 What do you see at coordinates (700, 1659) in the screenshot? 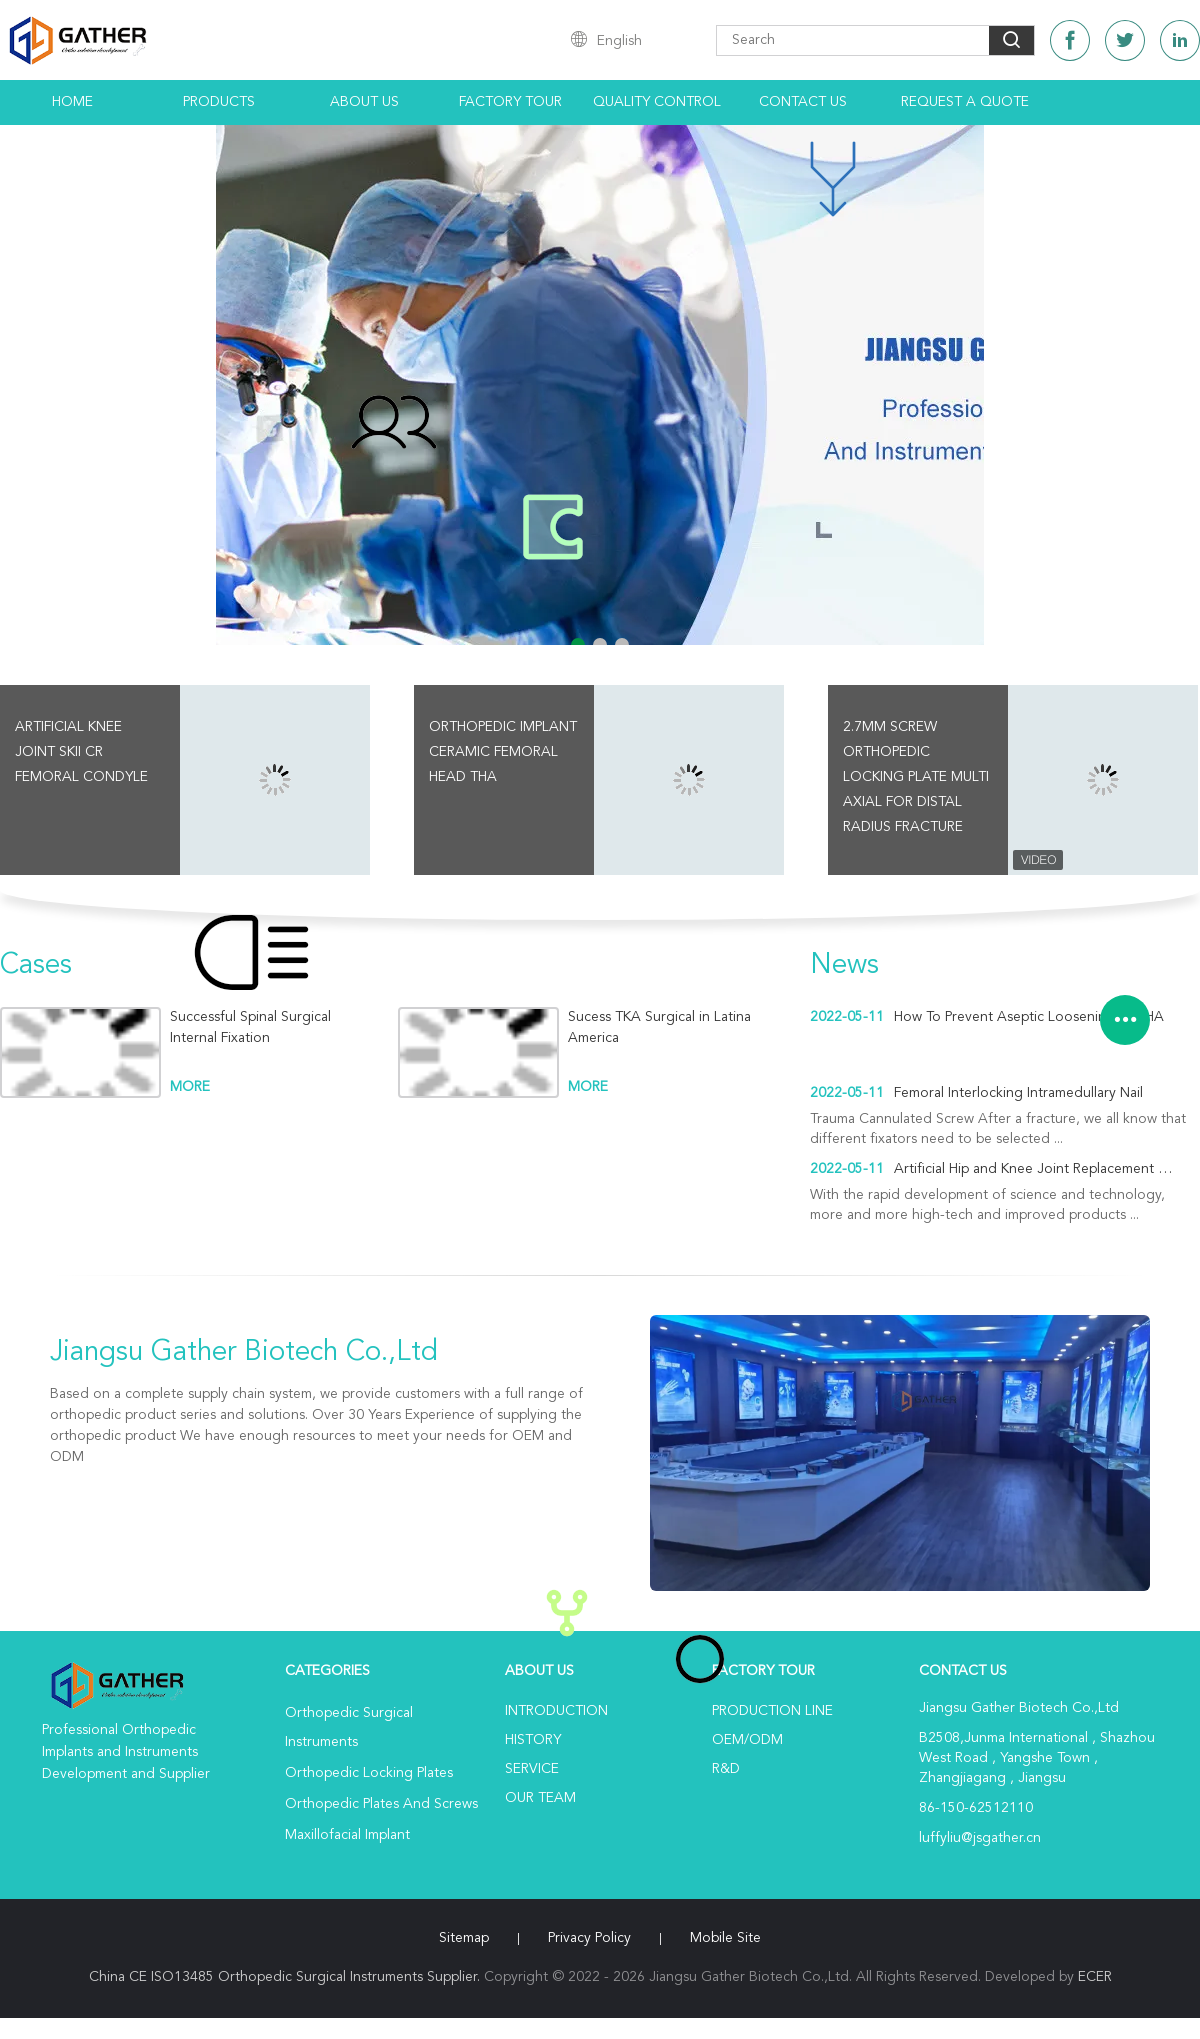
I see `select a camera lens or aperture setting` at bounding box center [700, 1659].